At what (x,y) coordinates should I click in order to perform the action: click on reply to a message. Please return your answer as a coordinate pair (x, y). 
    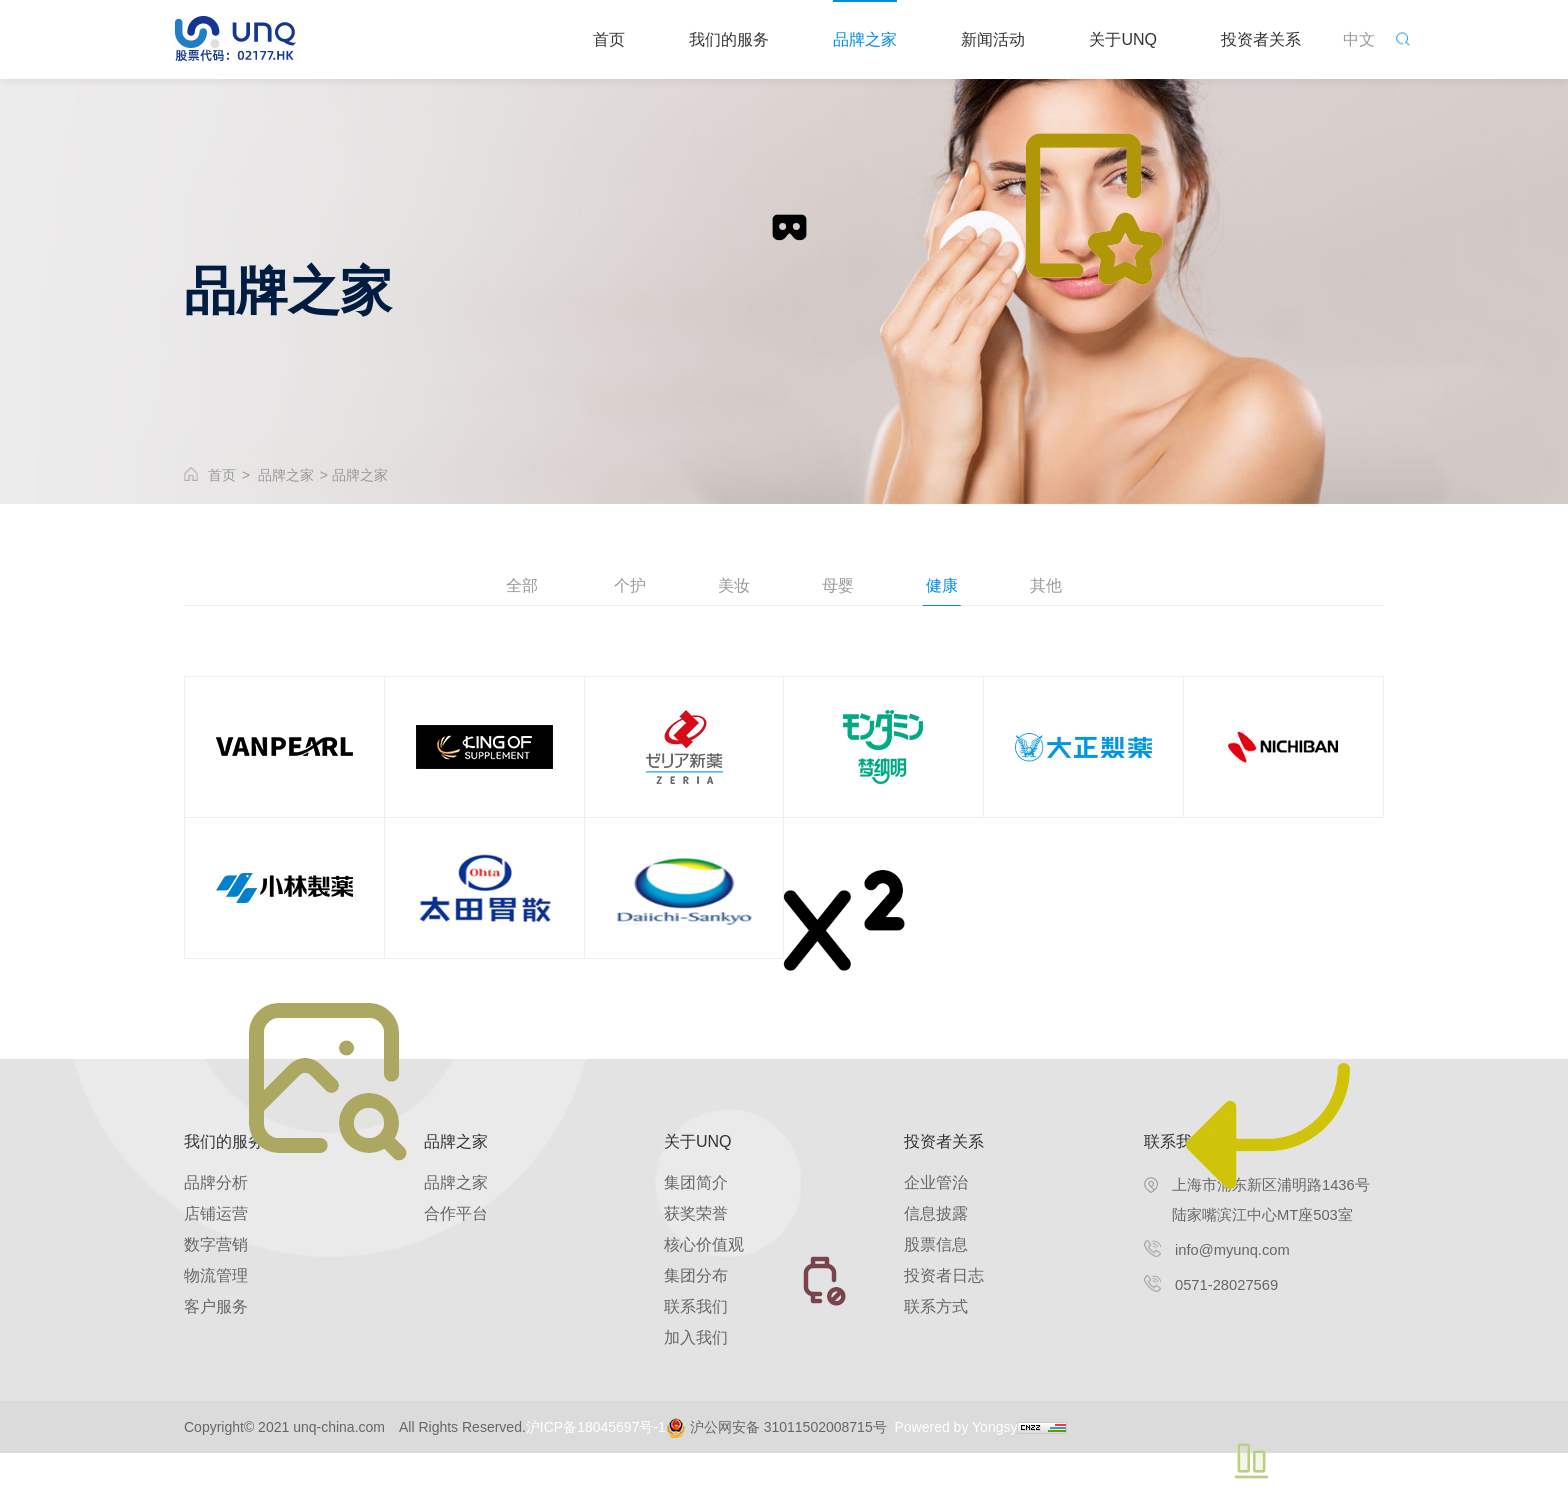
    Looking at the image, I should click on (1268, 1126).